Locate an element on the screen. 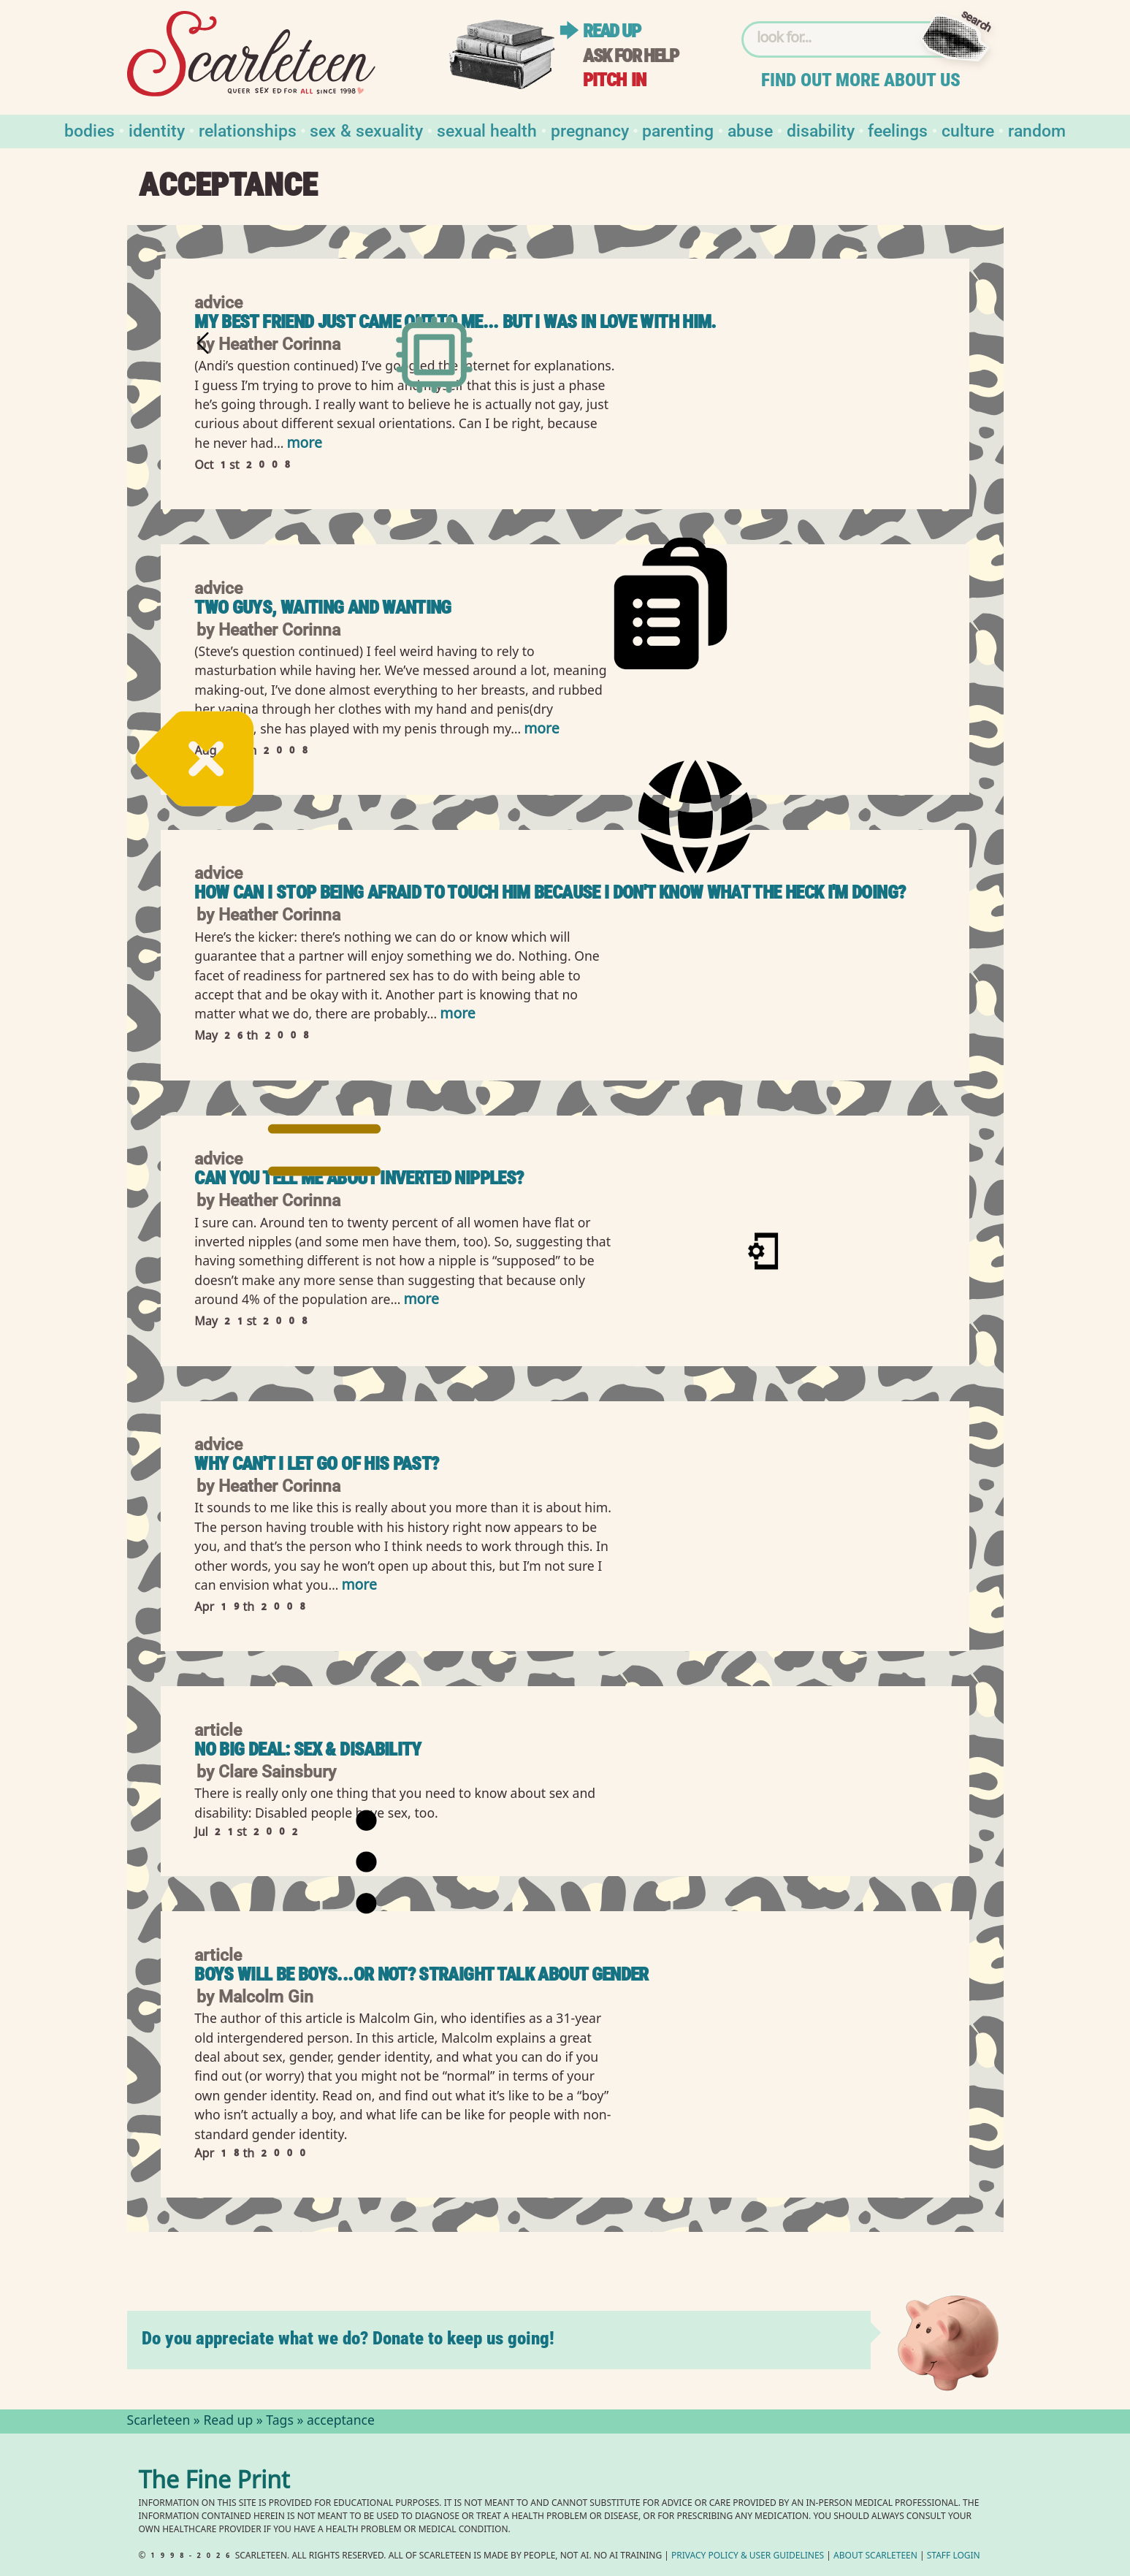 The height and width of the screenshot is (2576, 1130). delete the last character entered is located at coordinates (193, 758).